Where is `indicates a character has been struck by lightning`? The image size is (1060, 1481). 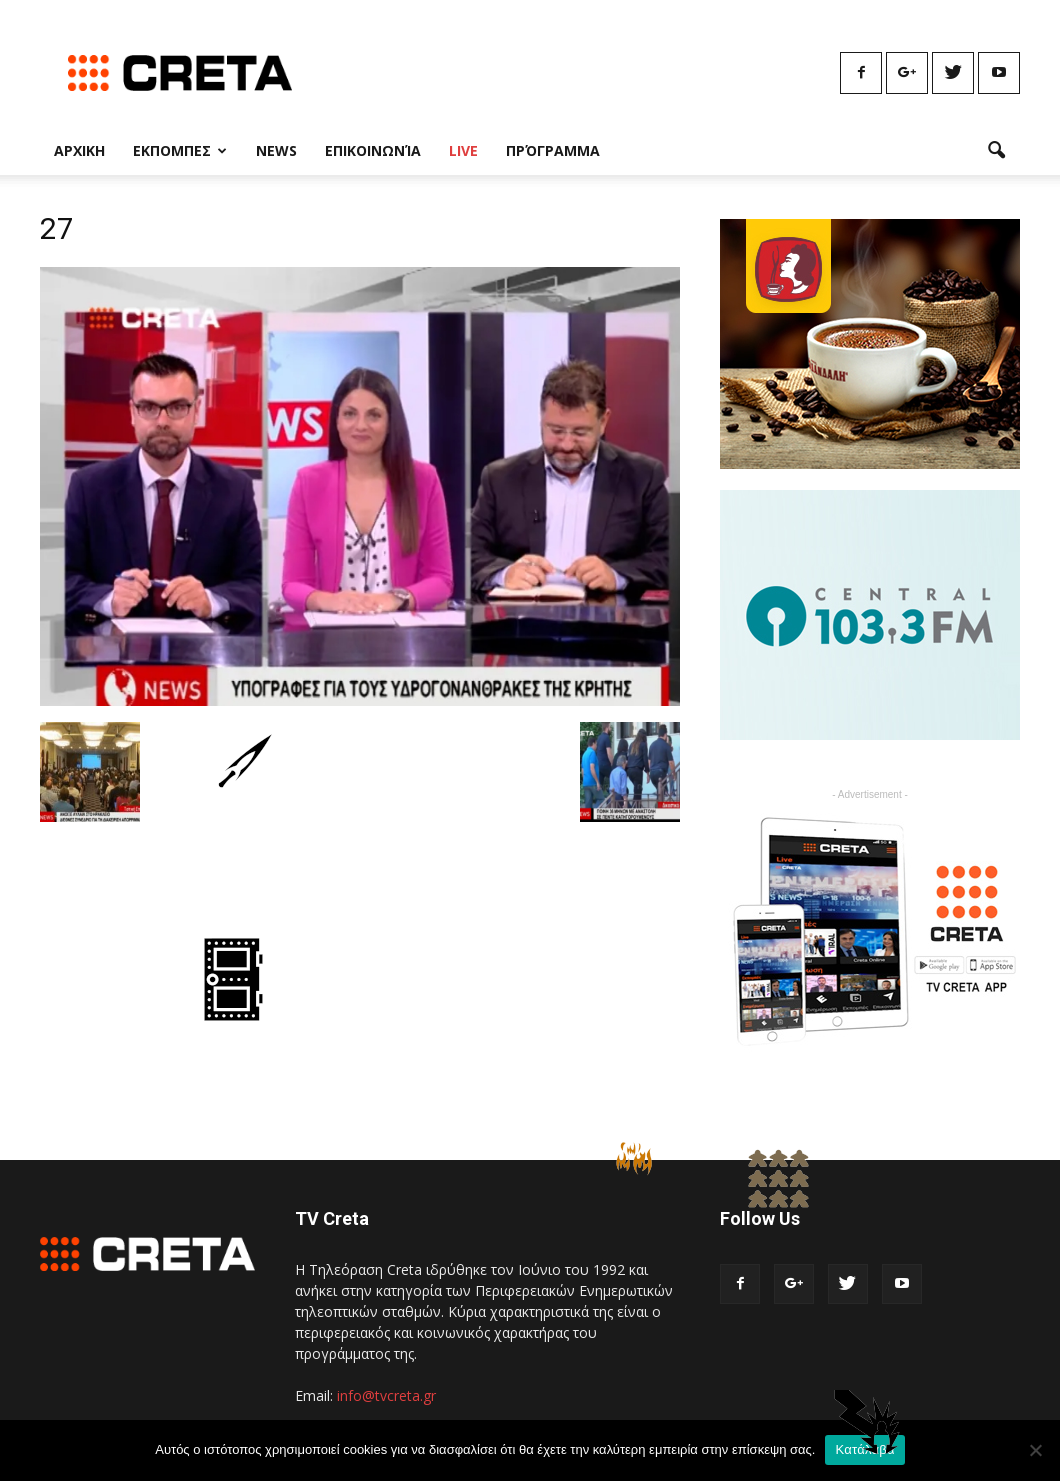
indicates a character has been struck by lightning is located at coordinates (867, 1422).